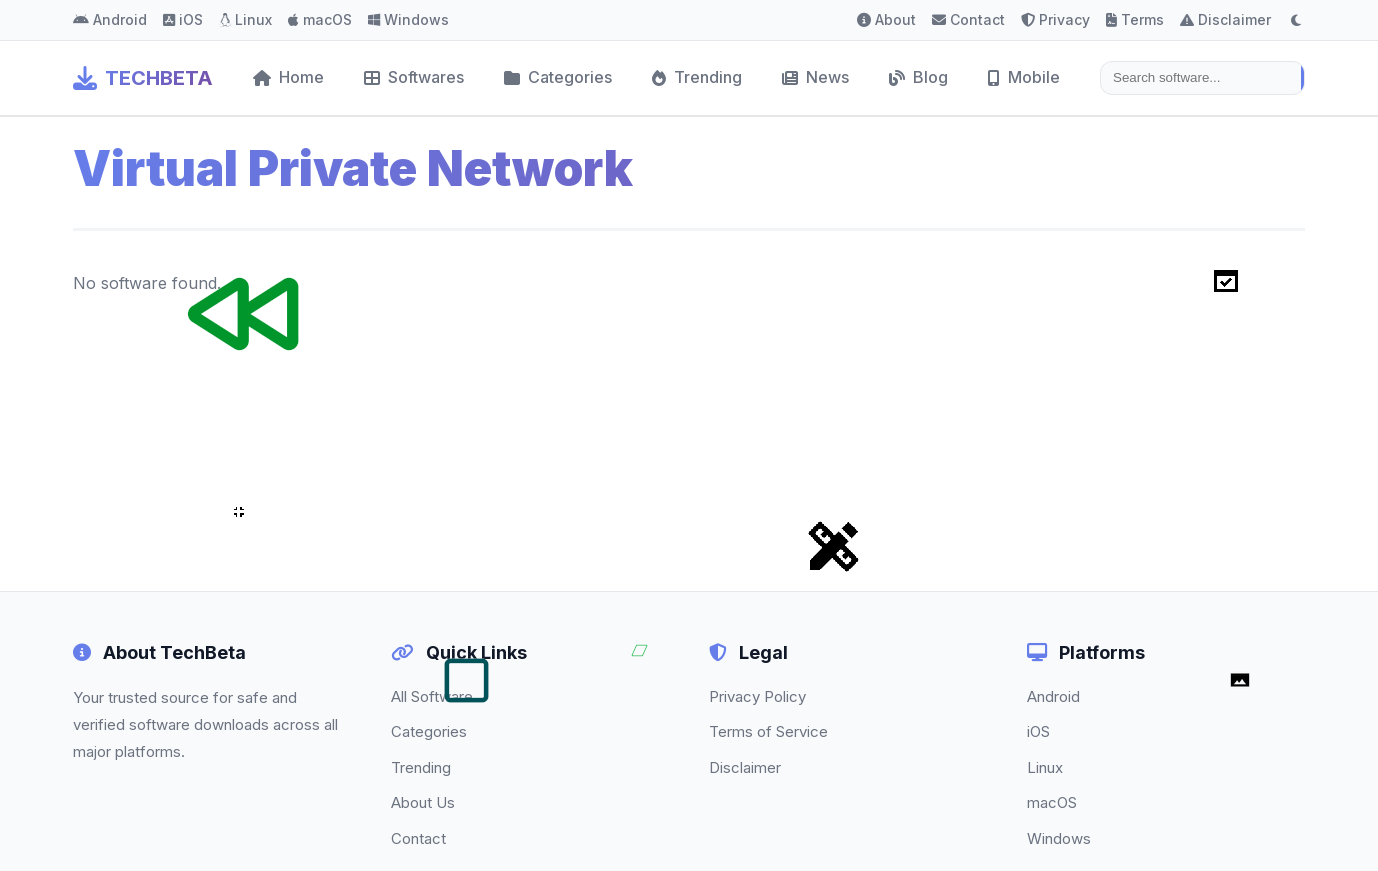 The width and height of the screenshot is (1378, 871). What do you see at coordinates (639, 650) in the screenshot?
I see `insert a parallelogram shape` at bounding box center [639, 650].